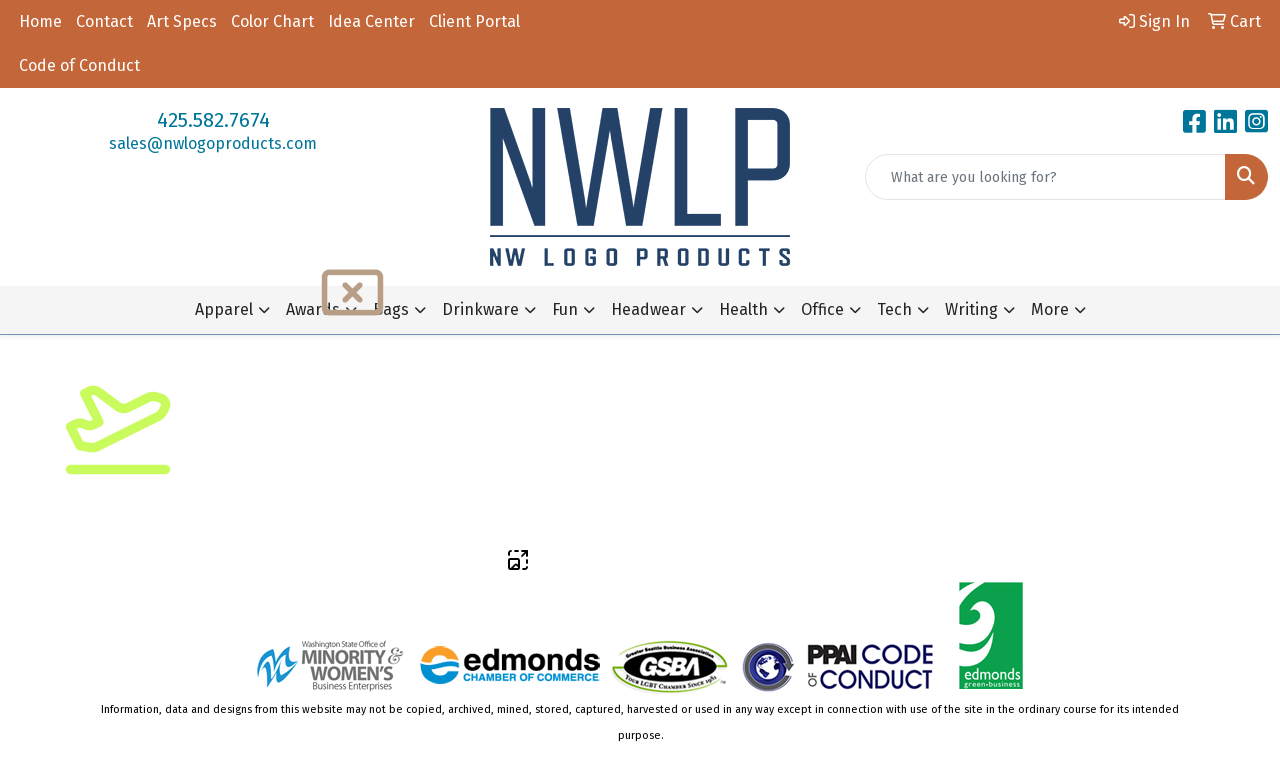  Describe the element at coordinates (118, 422) in the screenshot. I see `flight departure status indicator` at that location.